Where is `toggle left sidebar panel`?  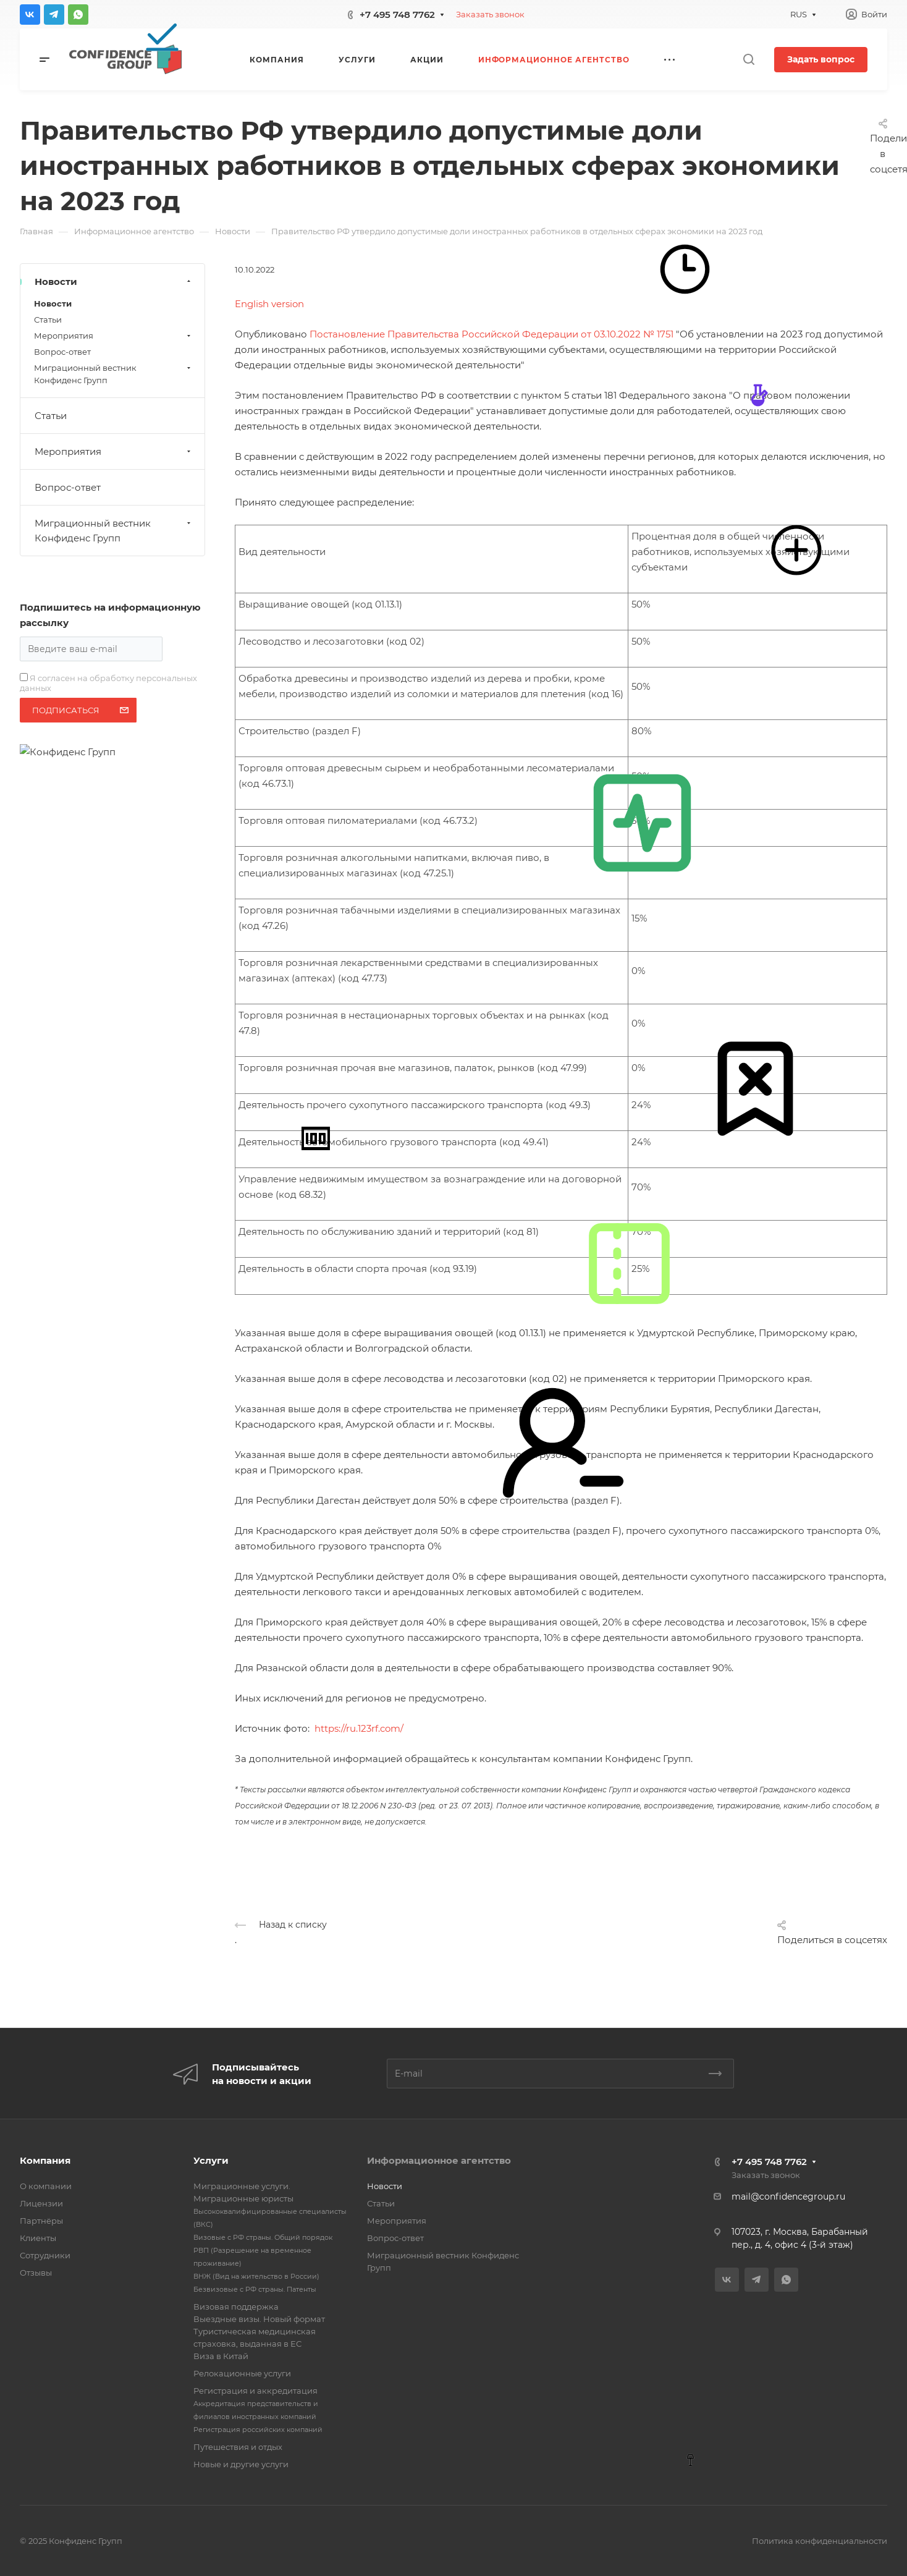 toggle left sidebar panel is located at coordinates (629, 1263).